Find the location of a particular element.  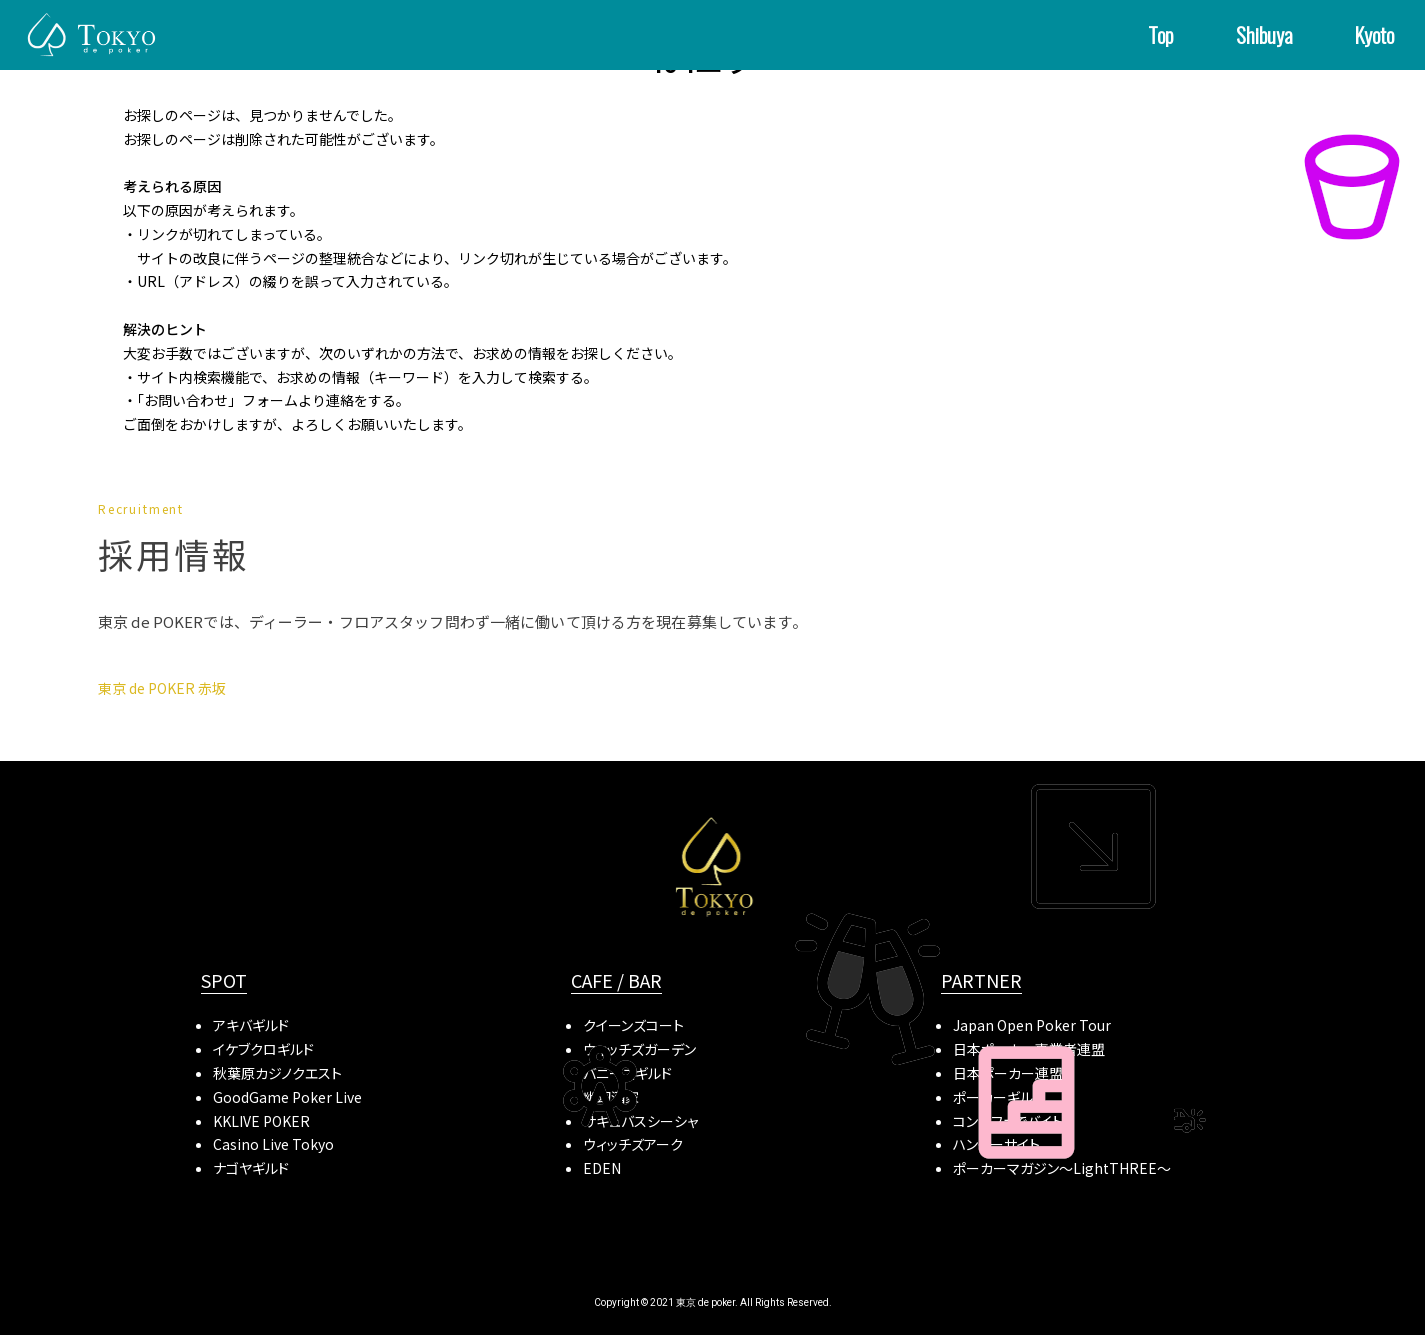

celebrate an achievement or milestone is located at coordinates (870, 988).